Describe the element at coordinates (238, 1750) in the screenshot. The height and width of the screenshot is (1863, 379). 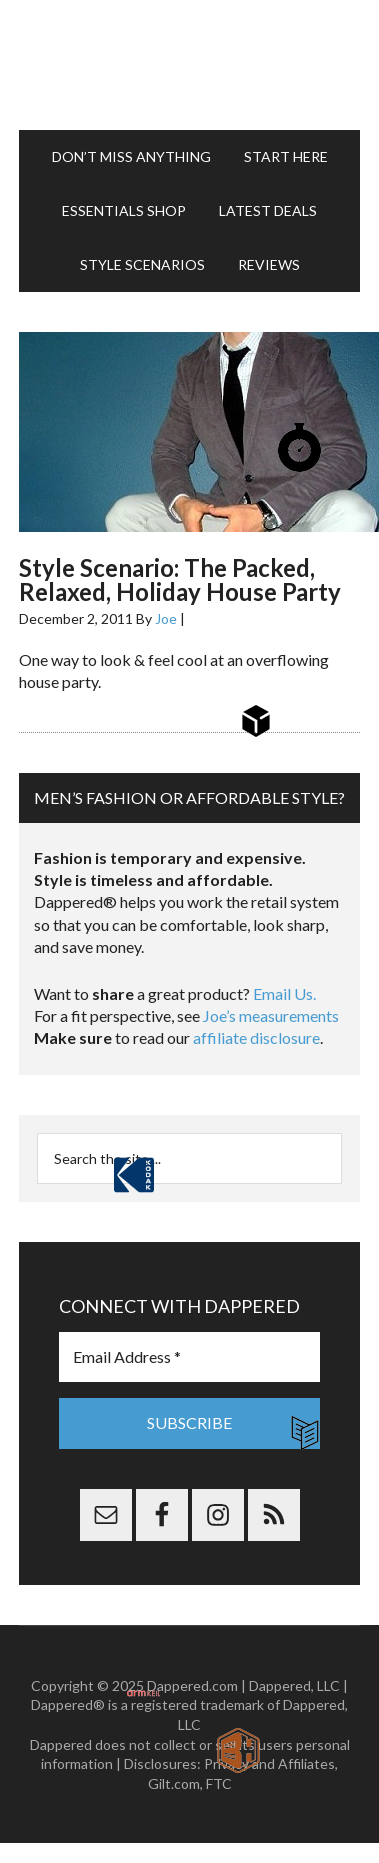
I see `visit bisecthosting website` at that location.